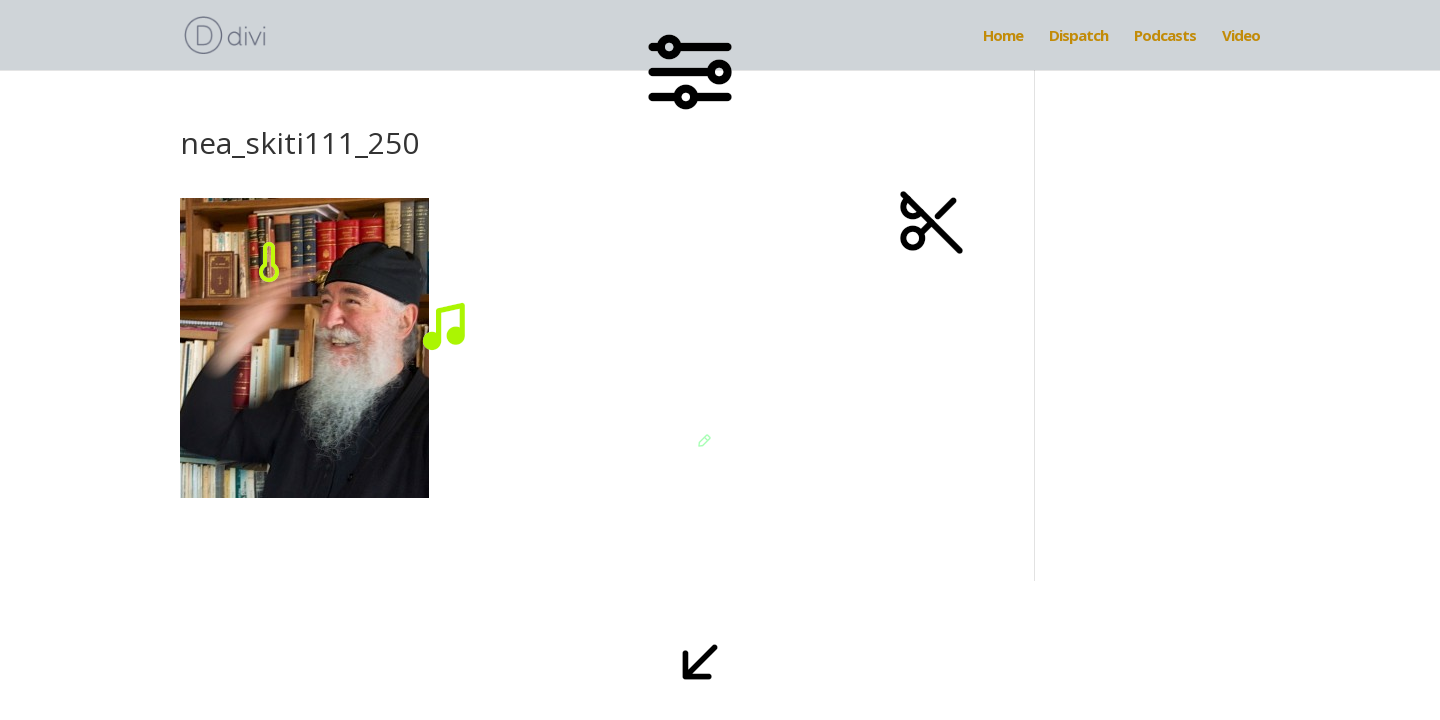 Image resolution: width=1440 pixels, height=720 pixels. What do you see at coordinates (690, 72) in the screenshot?
I see `adjust settings or preferences` at bounding box center [690, 72].